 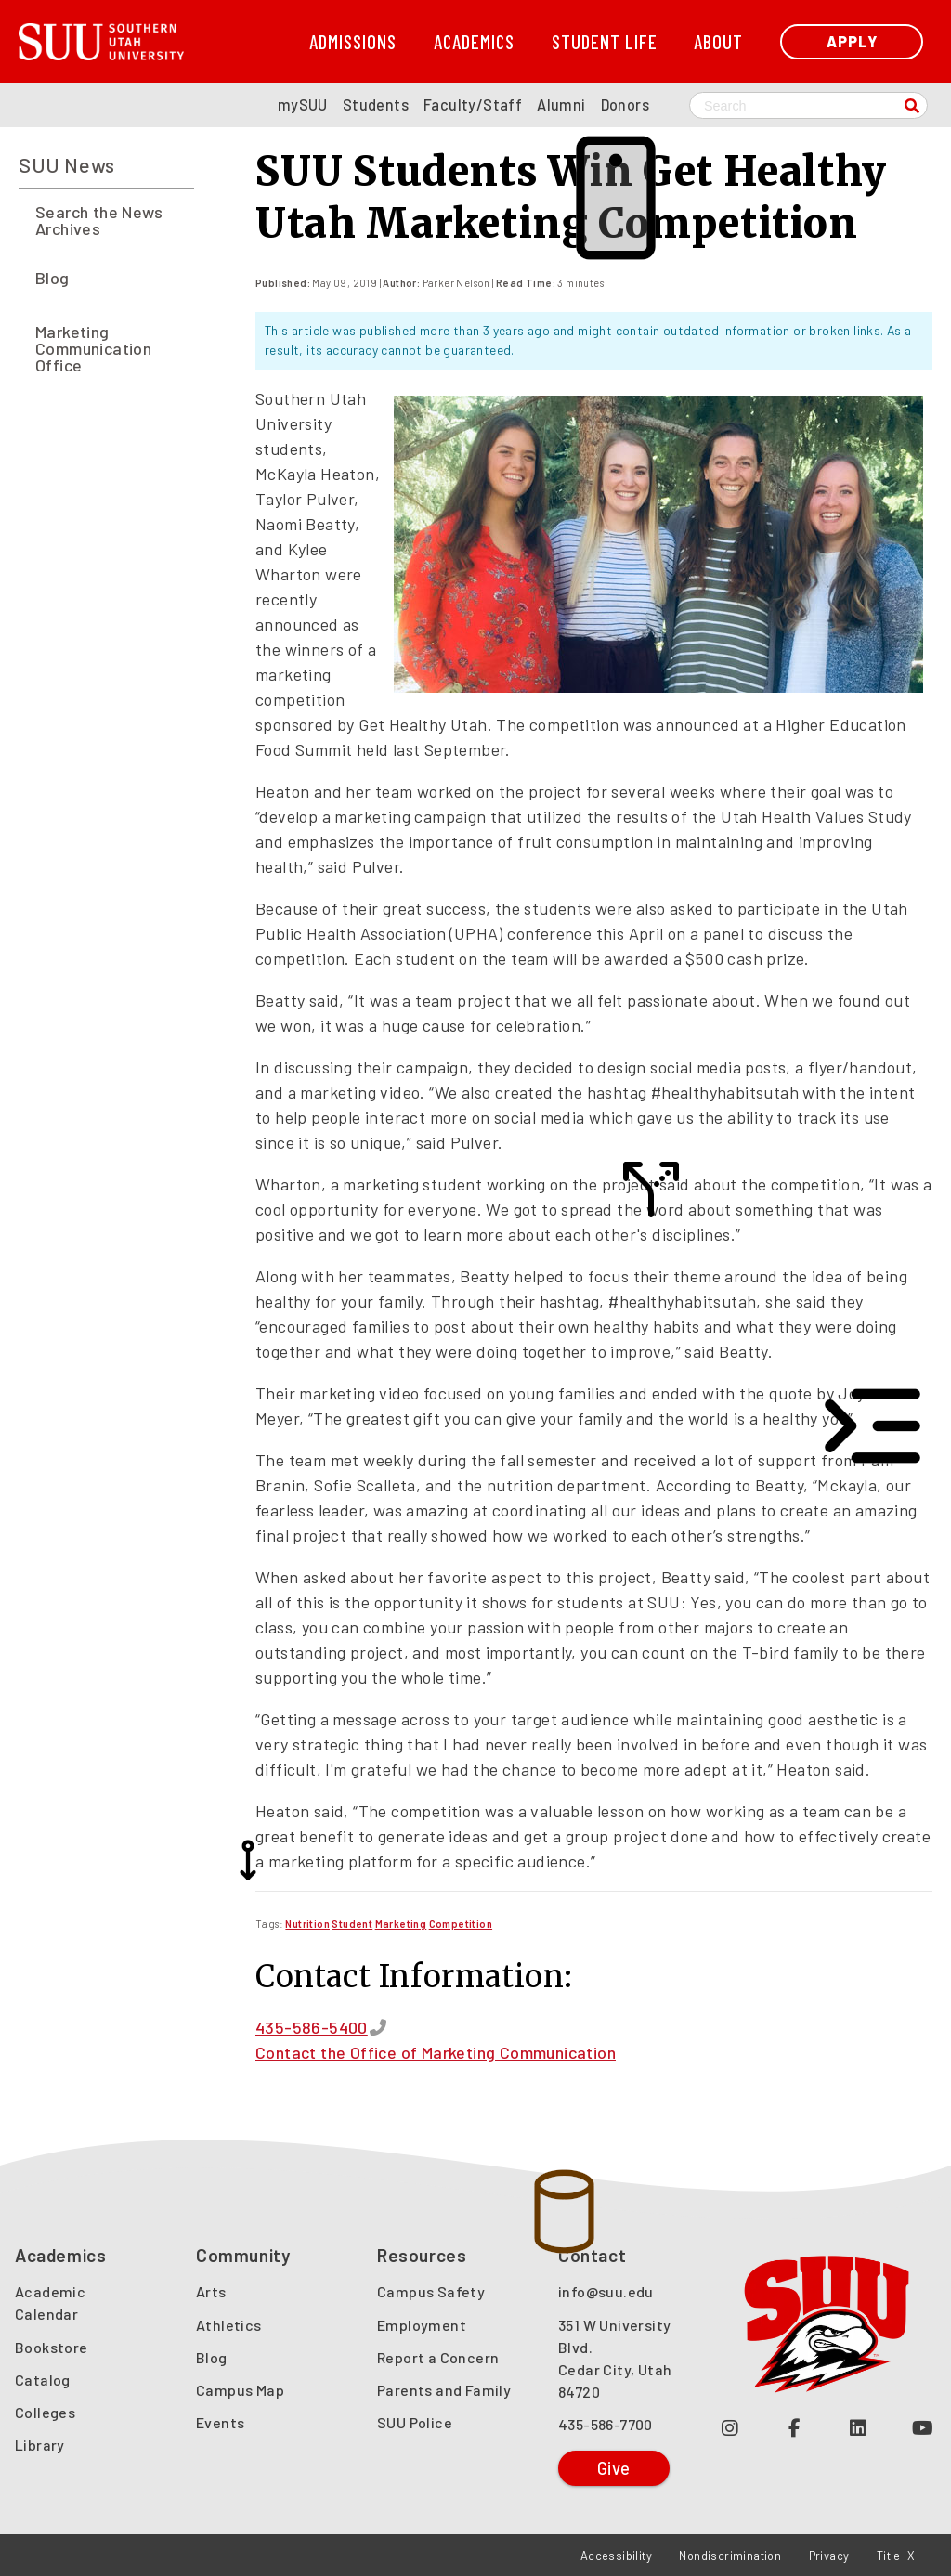 What do you see at coordinates (651, 1190) in the screenshot?
I see `take an alternate left route` at bounding box center [651, 1190].